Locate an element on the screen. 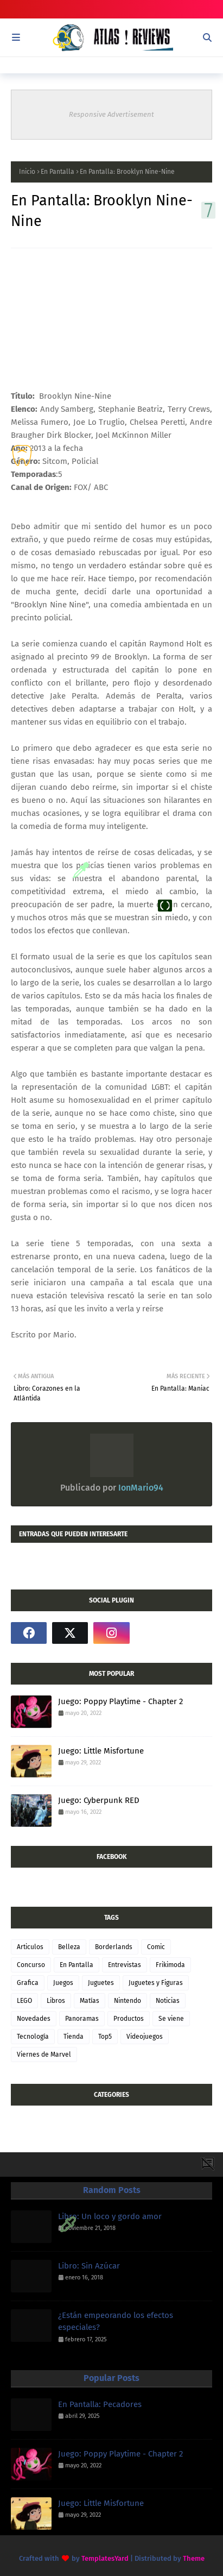 The height and width of the screenshot is (2576, 223). pick a color from the canvas is located at coordinates (68, 2224).